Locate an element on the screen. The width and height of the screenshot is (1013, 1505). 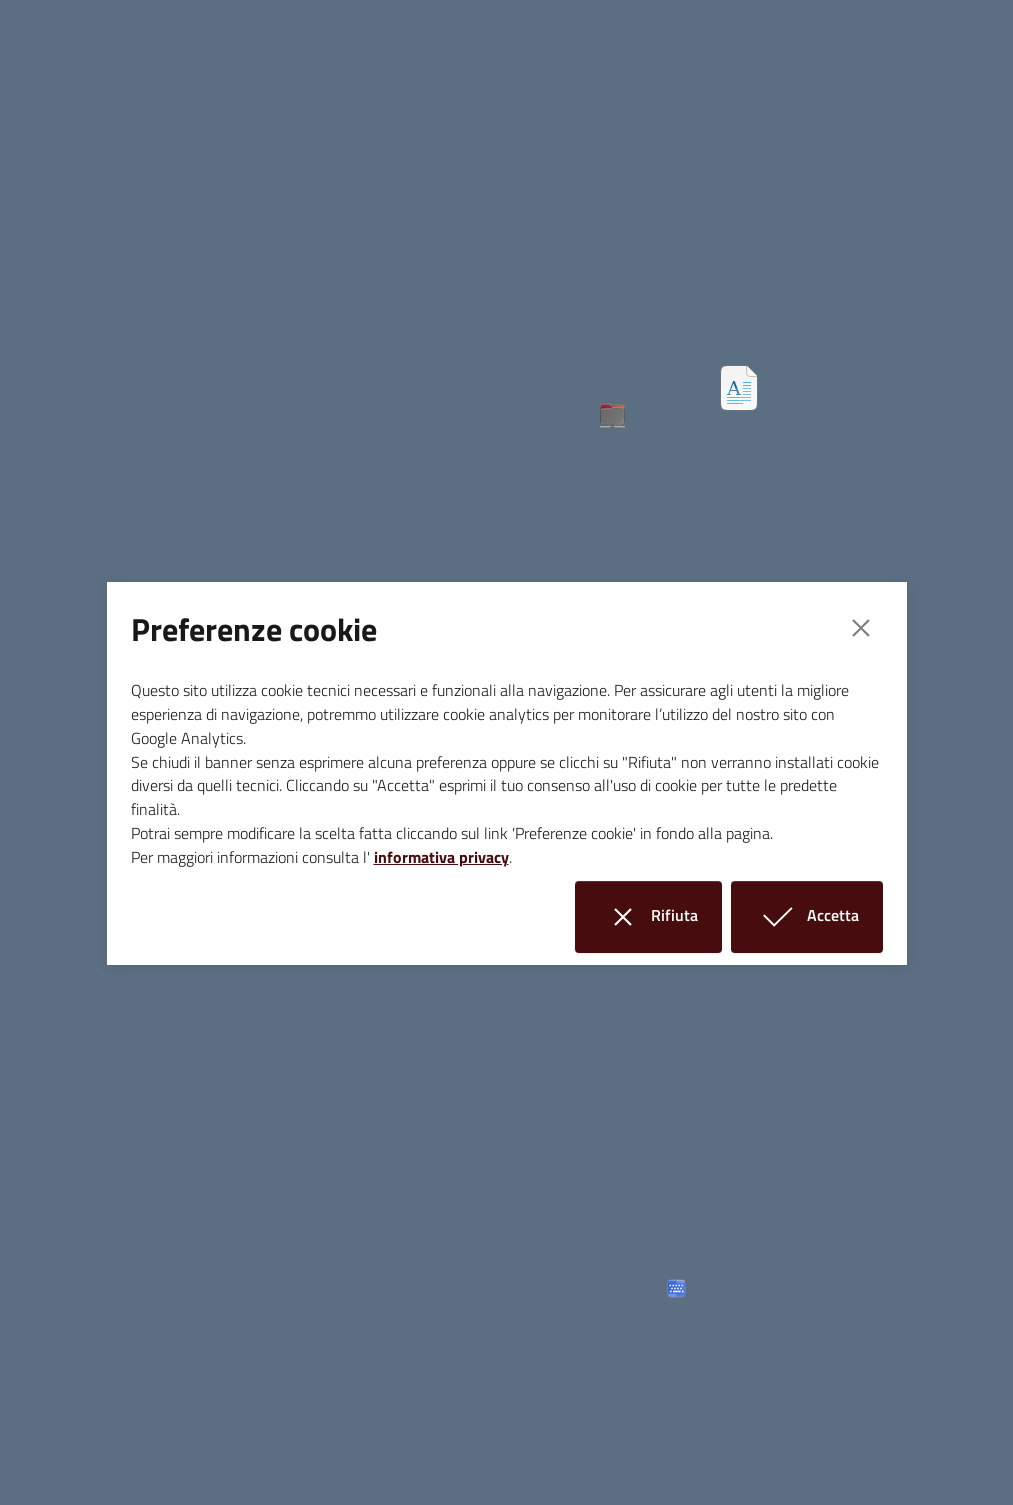
access a remote or network folder is located at coordinates (612, 415).